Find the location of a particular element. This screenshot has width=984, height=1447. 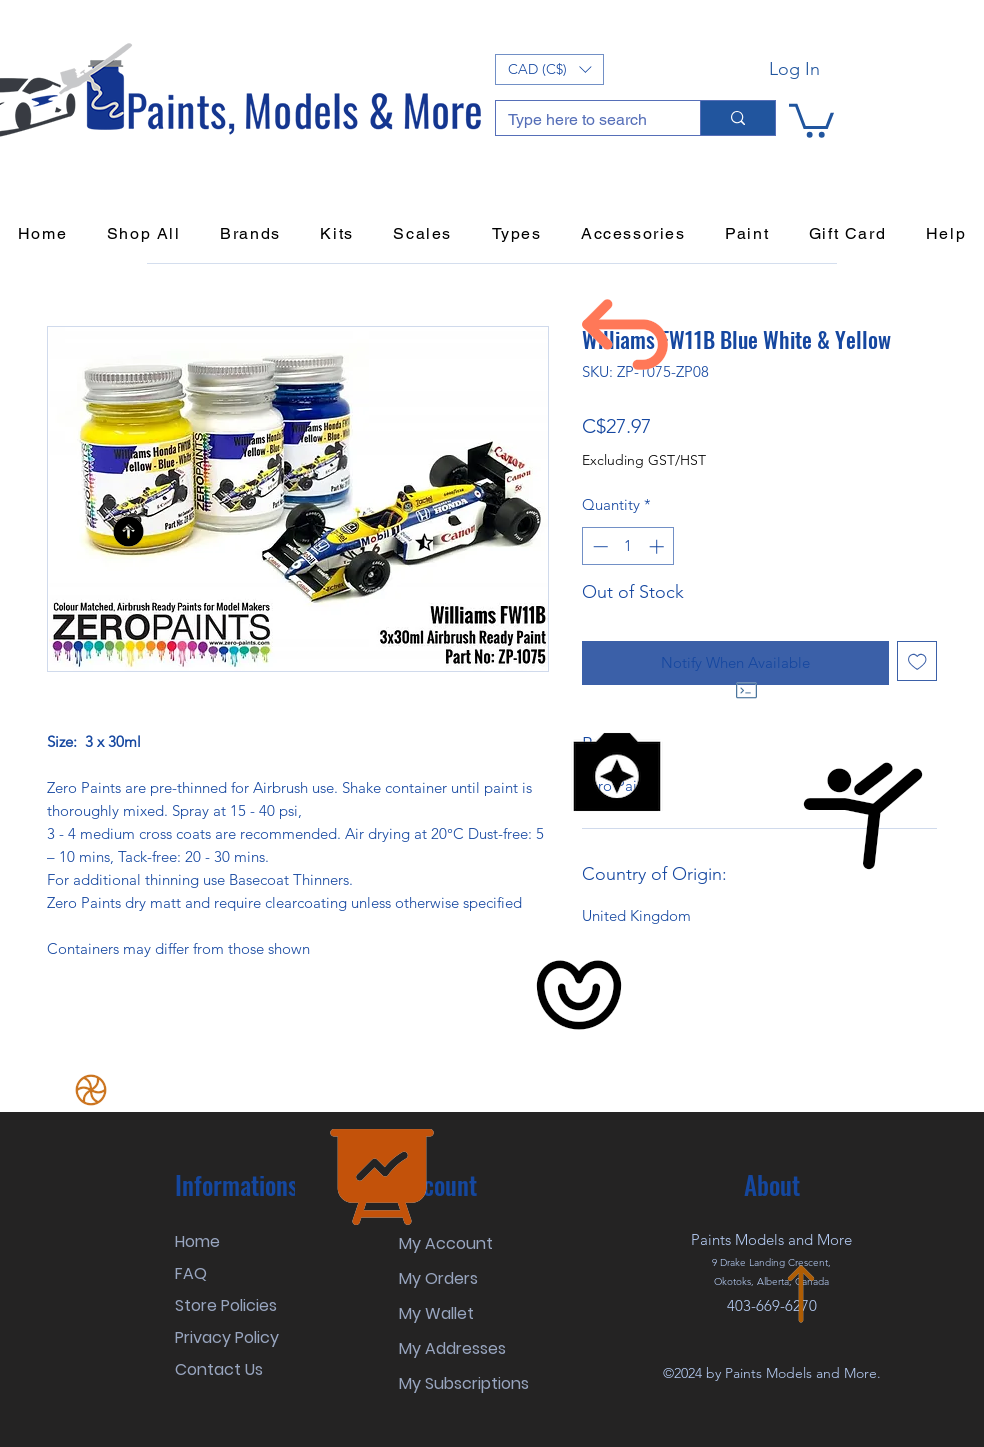

open badoo dating app is located at coordinates (579, 995).